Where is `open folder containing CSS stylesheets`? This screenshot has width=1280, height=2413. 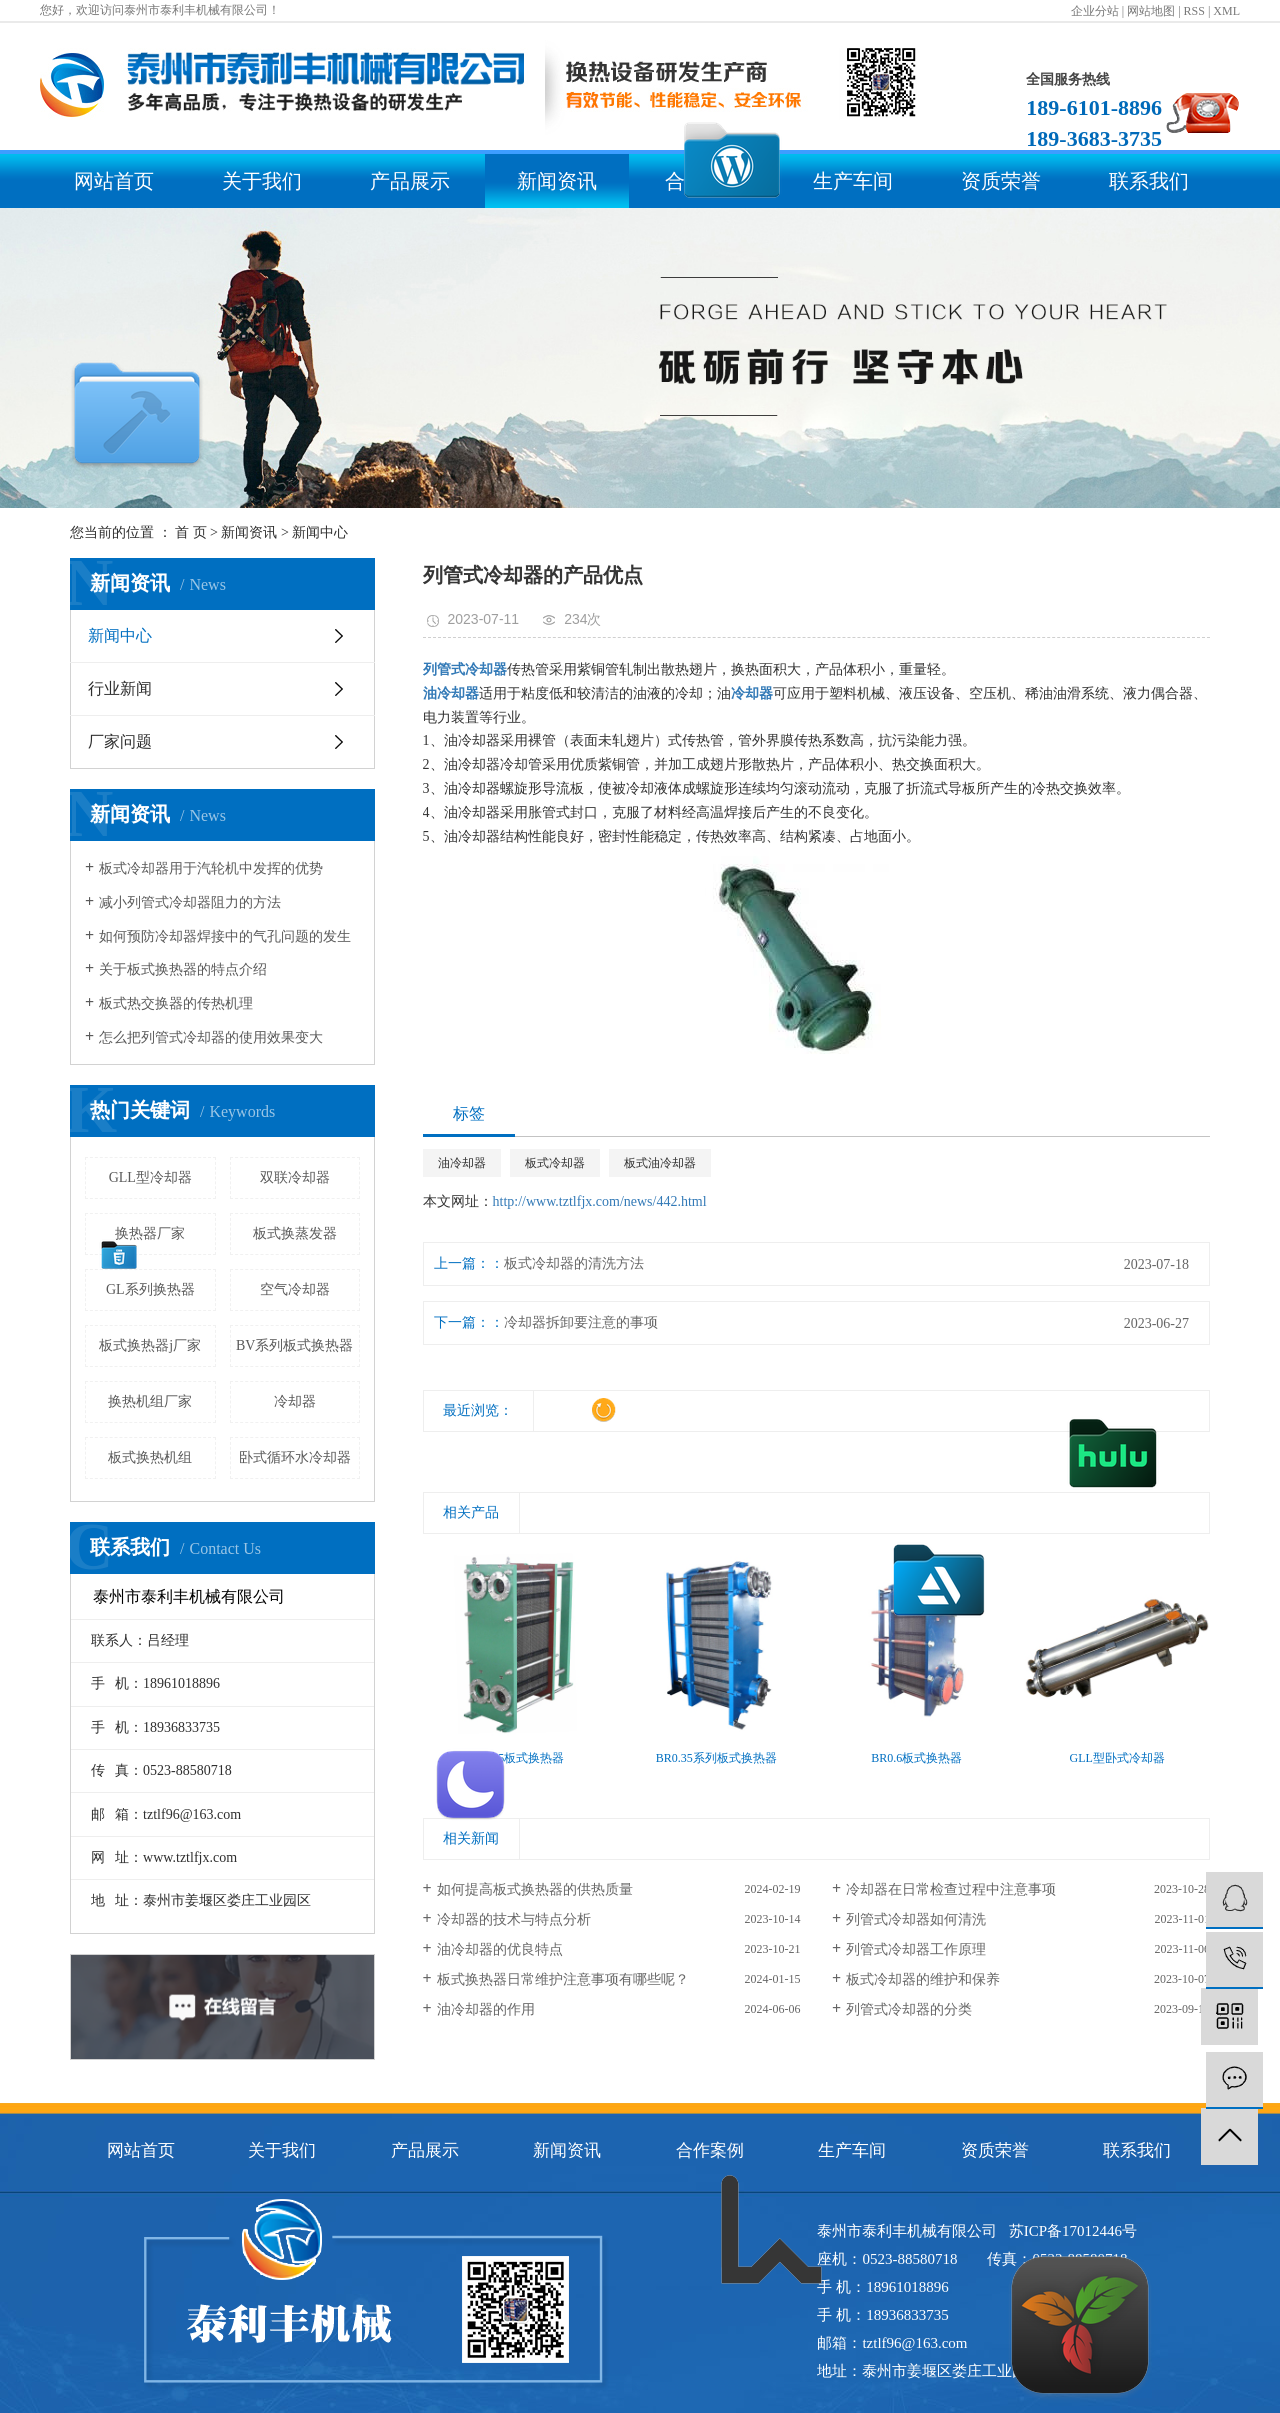
open folder containing CSS stylesheets is located at coordinates (119, 1256).